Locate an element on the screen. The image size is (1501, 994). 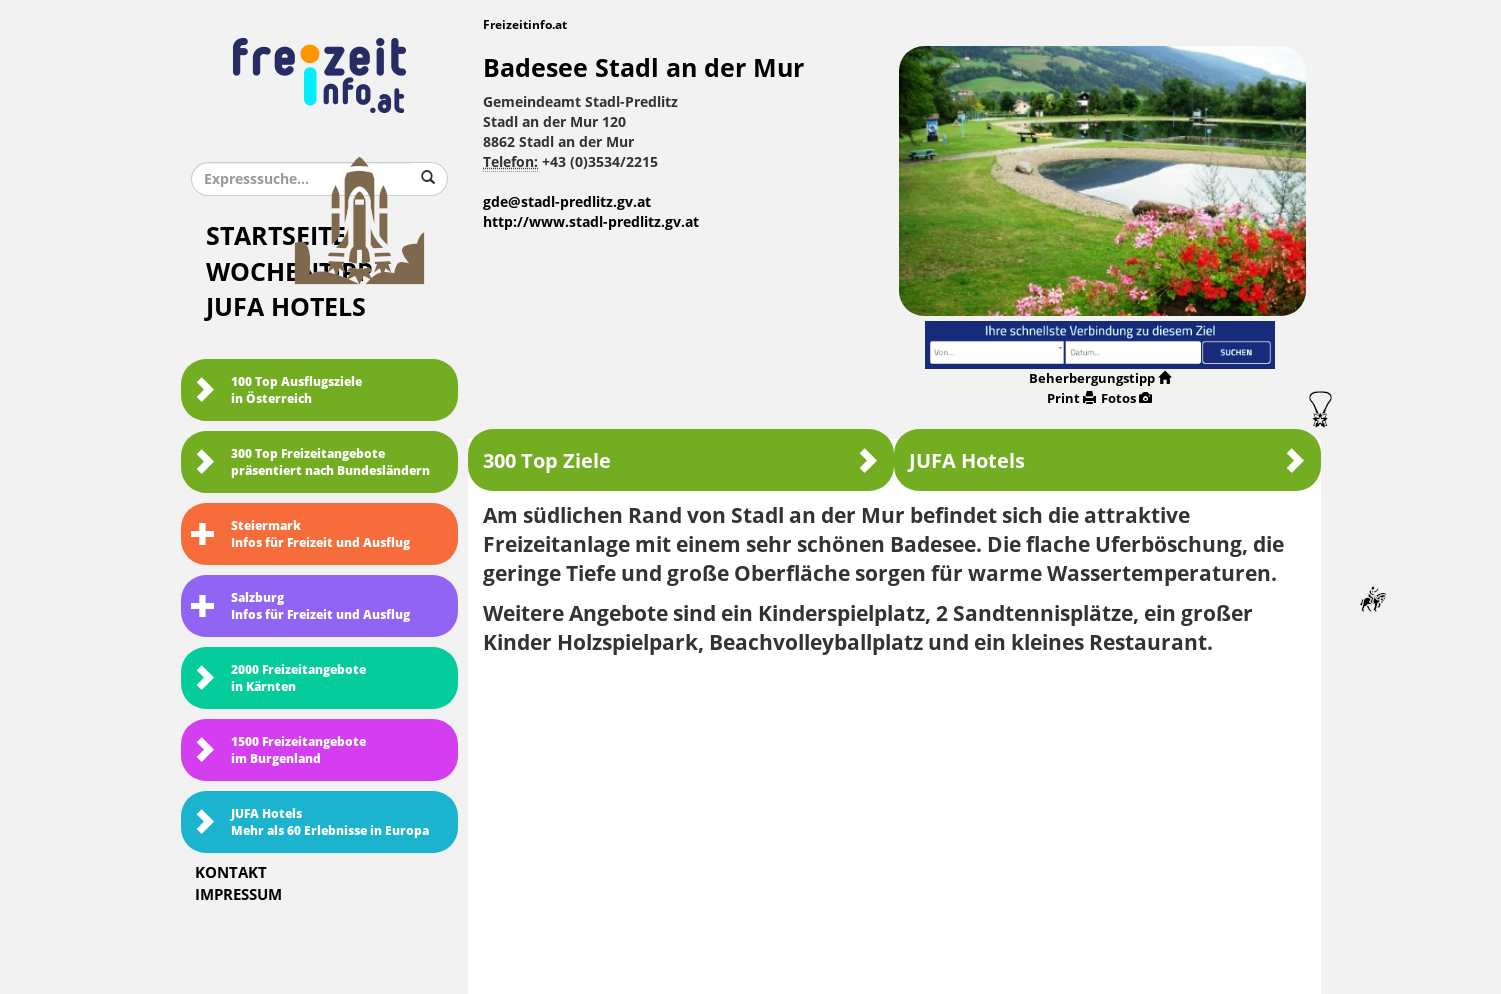
select cavalry unit type is located at coordinates (1373, 599).